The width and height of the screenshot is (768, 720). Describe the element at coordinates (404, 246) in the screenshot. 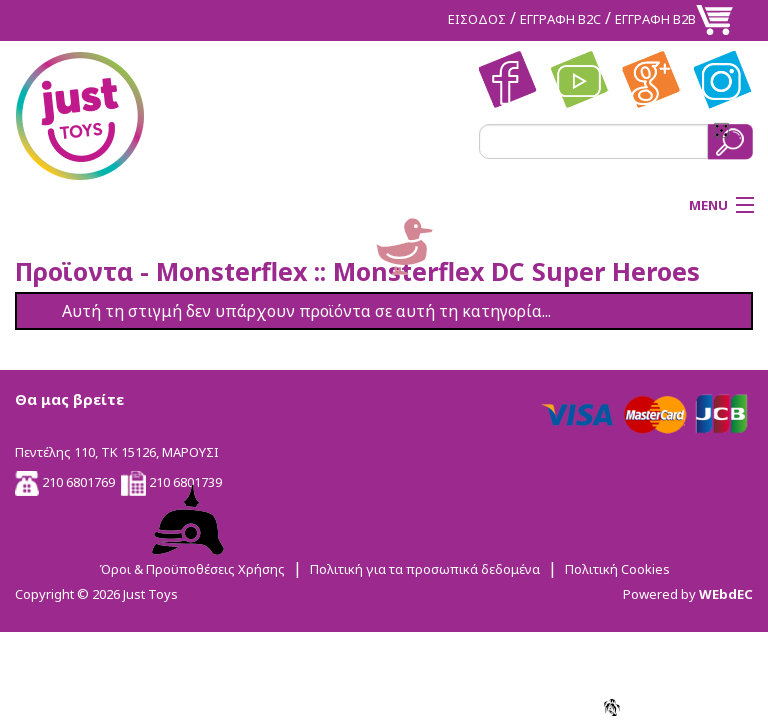

I see `decorative duck icon for game interface` at that location.